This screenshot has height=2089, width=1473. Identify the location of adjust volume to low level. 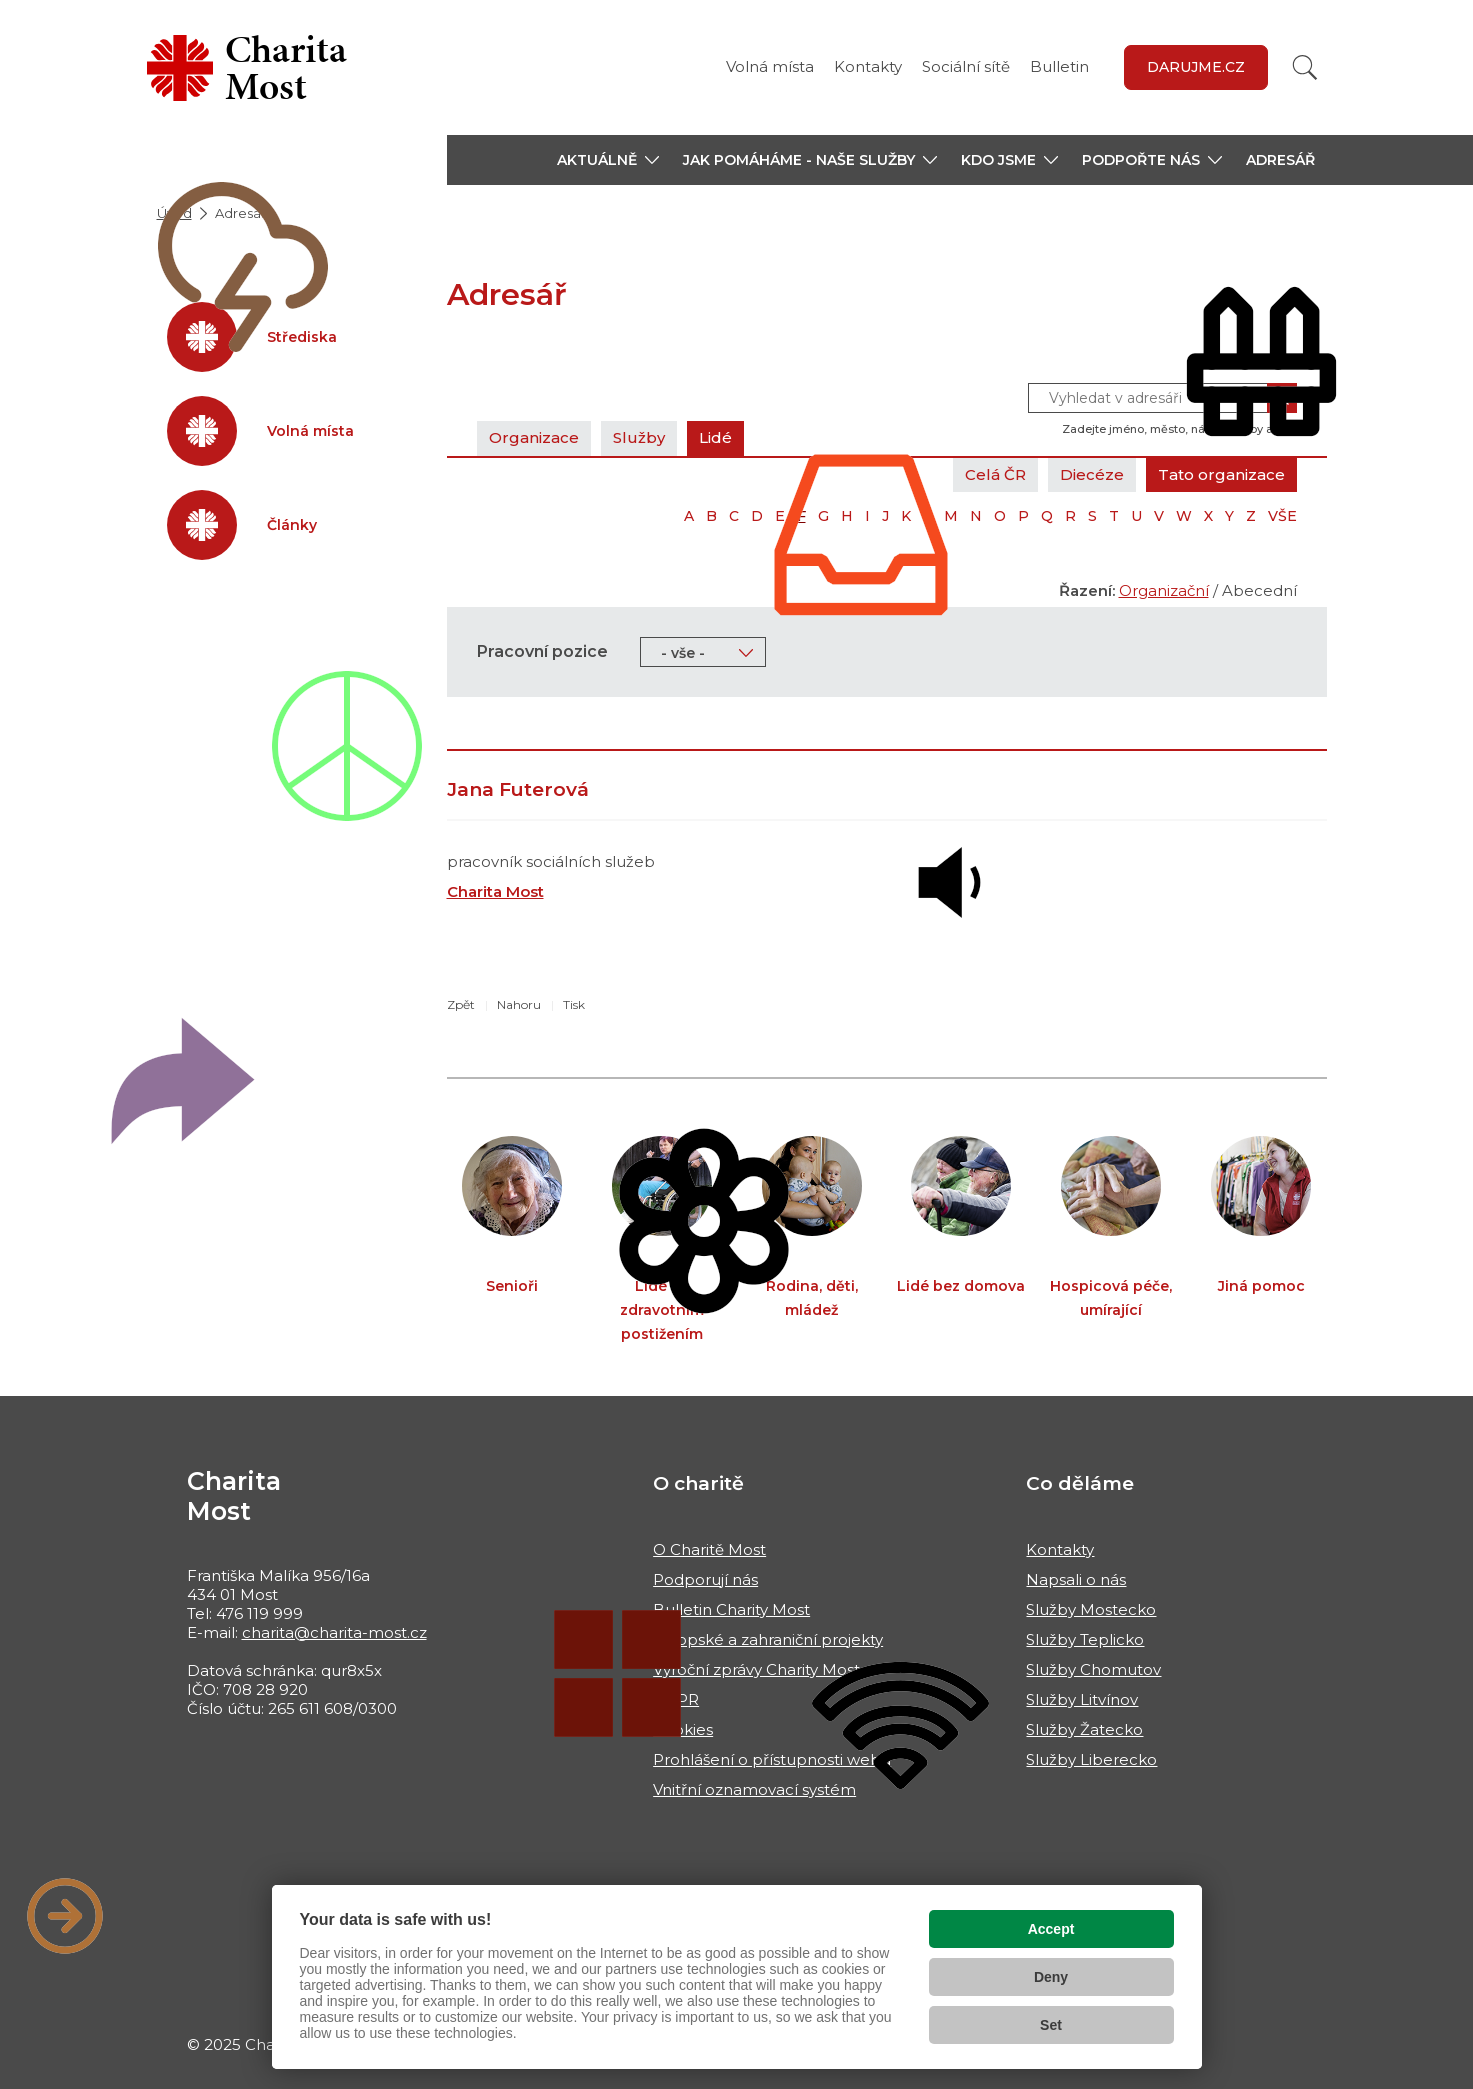
(949, 882).